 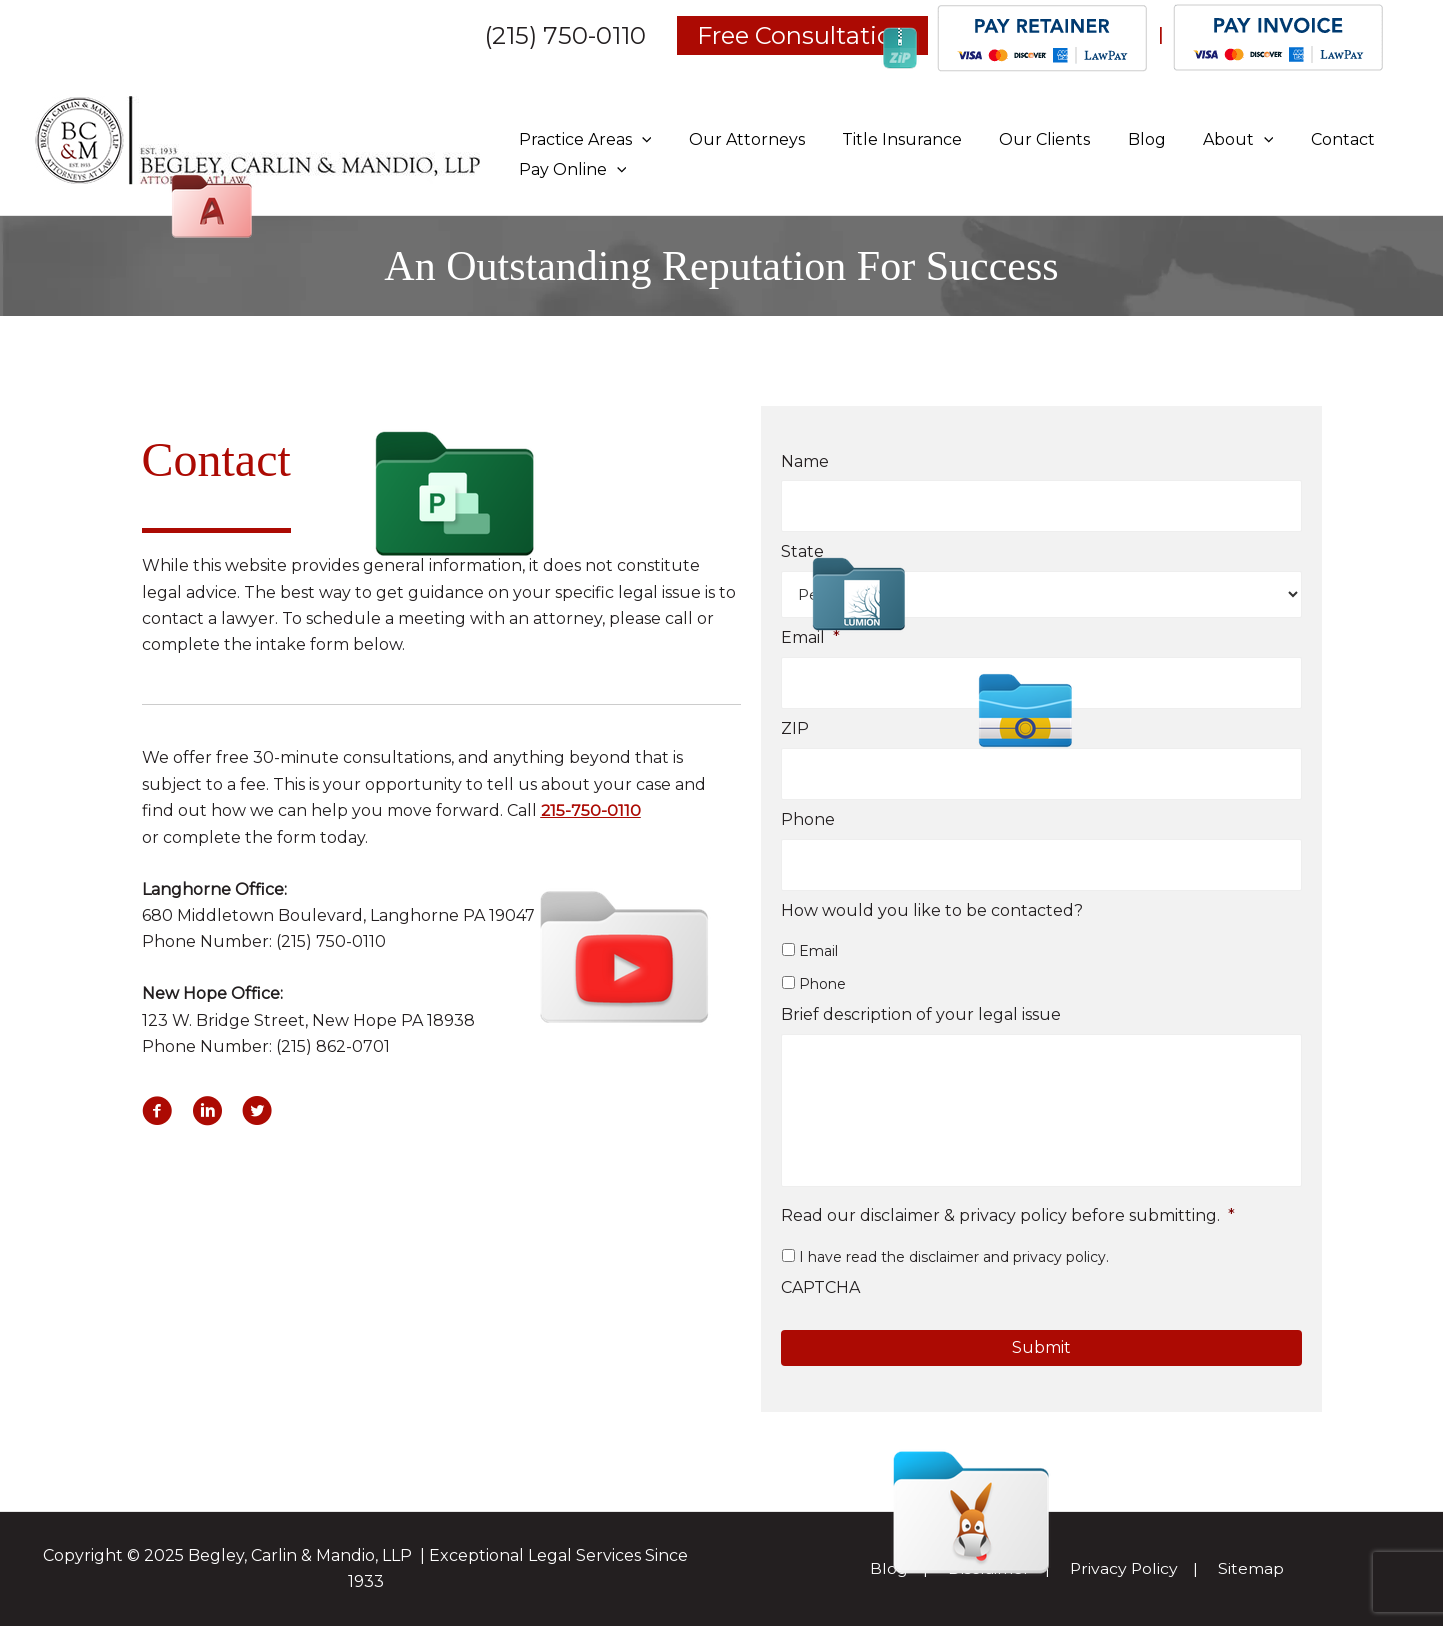 What do you see at coordinates (623, 961) in the screenshot?
I see `open folder containing YouTube downloads` at bounding box center [623, 961].